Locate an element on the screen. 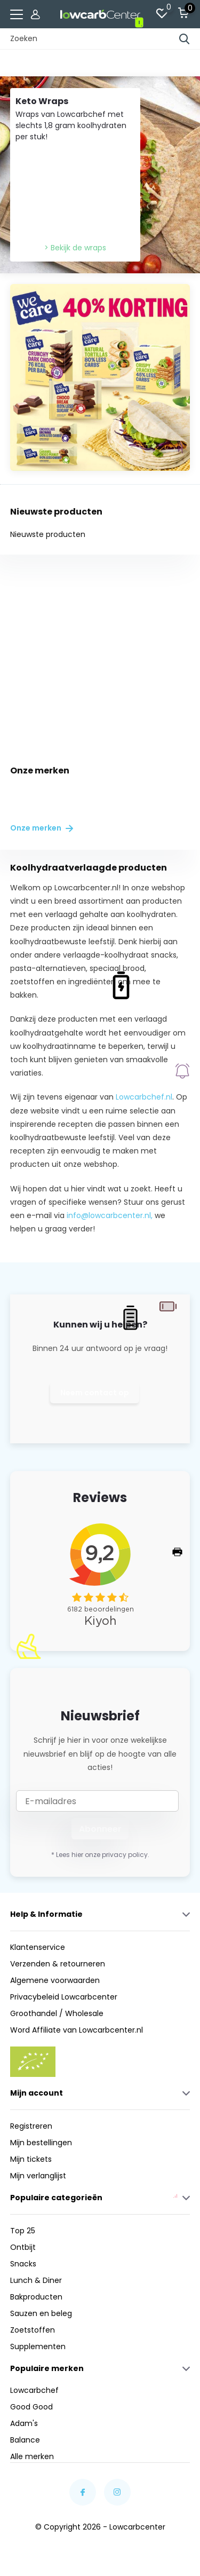 This screenshot has height=2576, width=200. indicates device is currently charging is located at coordinates (121, 985).